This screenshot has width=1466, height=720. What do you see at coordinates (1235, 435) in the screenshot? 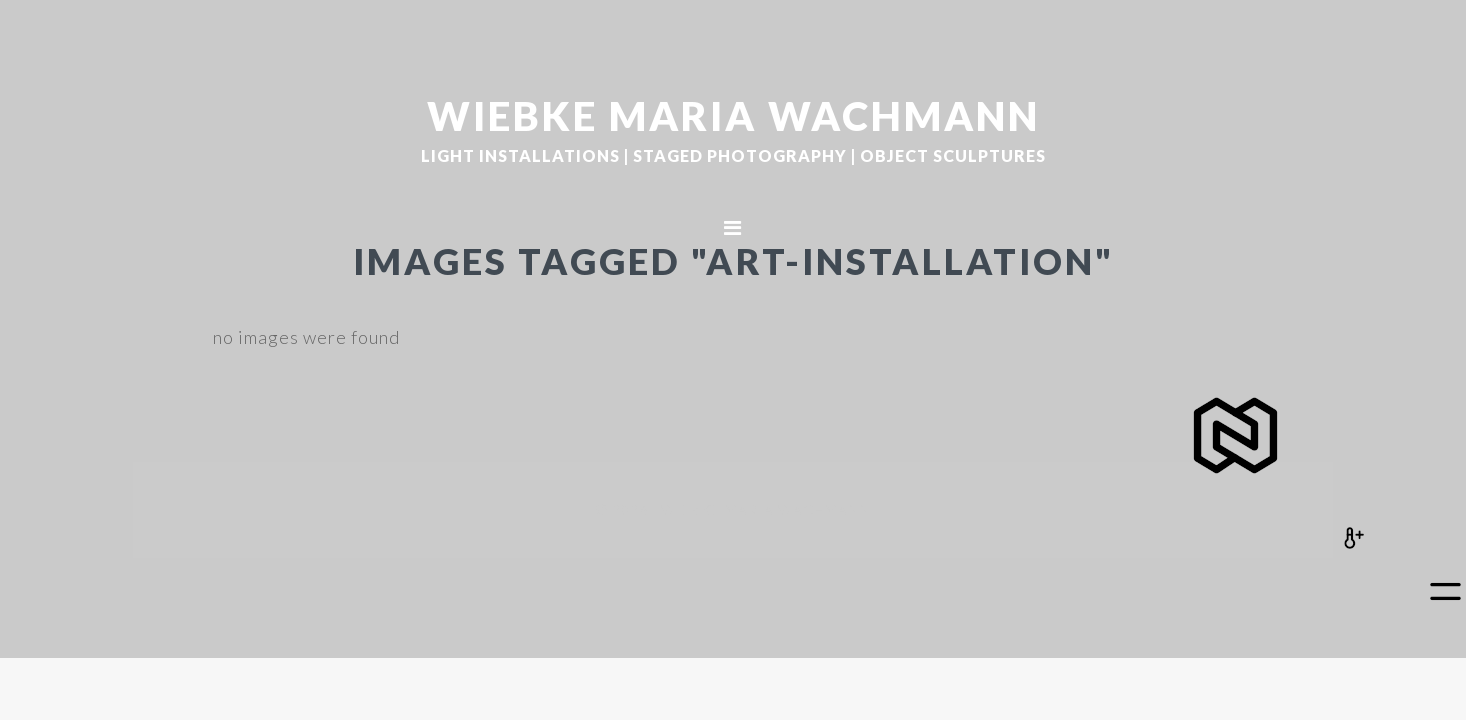
I see `nexo cryptocurrency platform logo` at bounding box center [1235, 435].